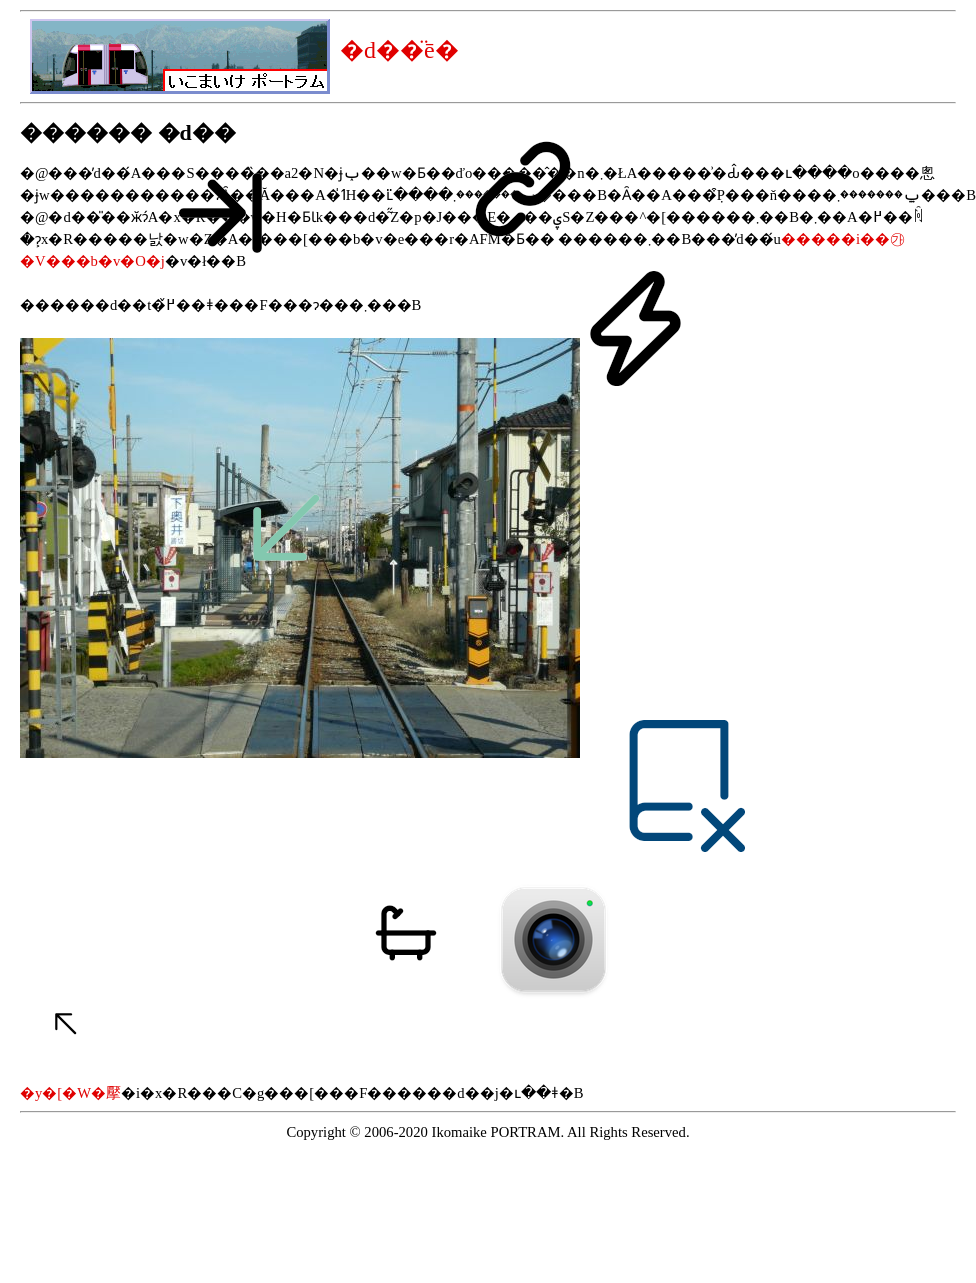 This screenshot has height=1283, width=976. What do you see at coordinates (66, 1024) in the screenshot?
I see `navigate back to previous page` at bounding box center [66, 1024].